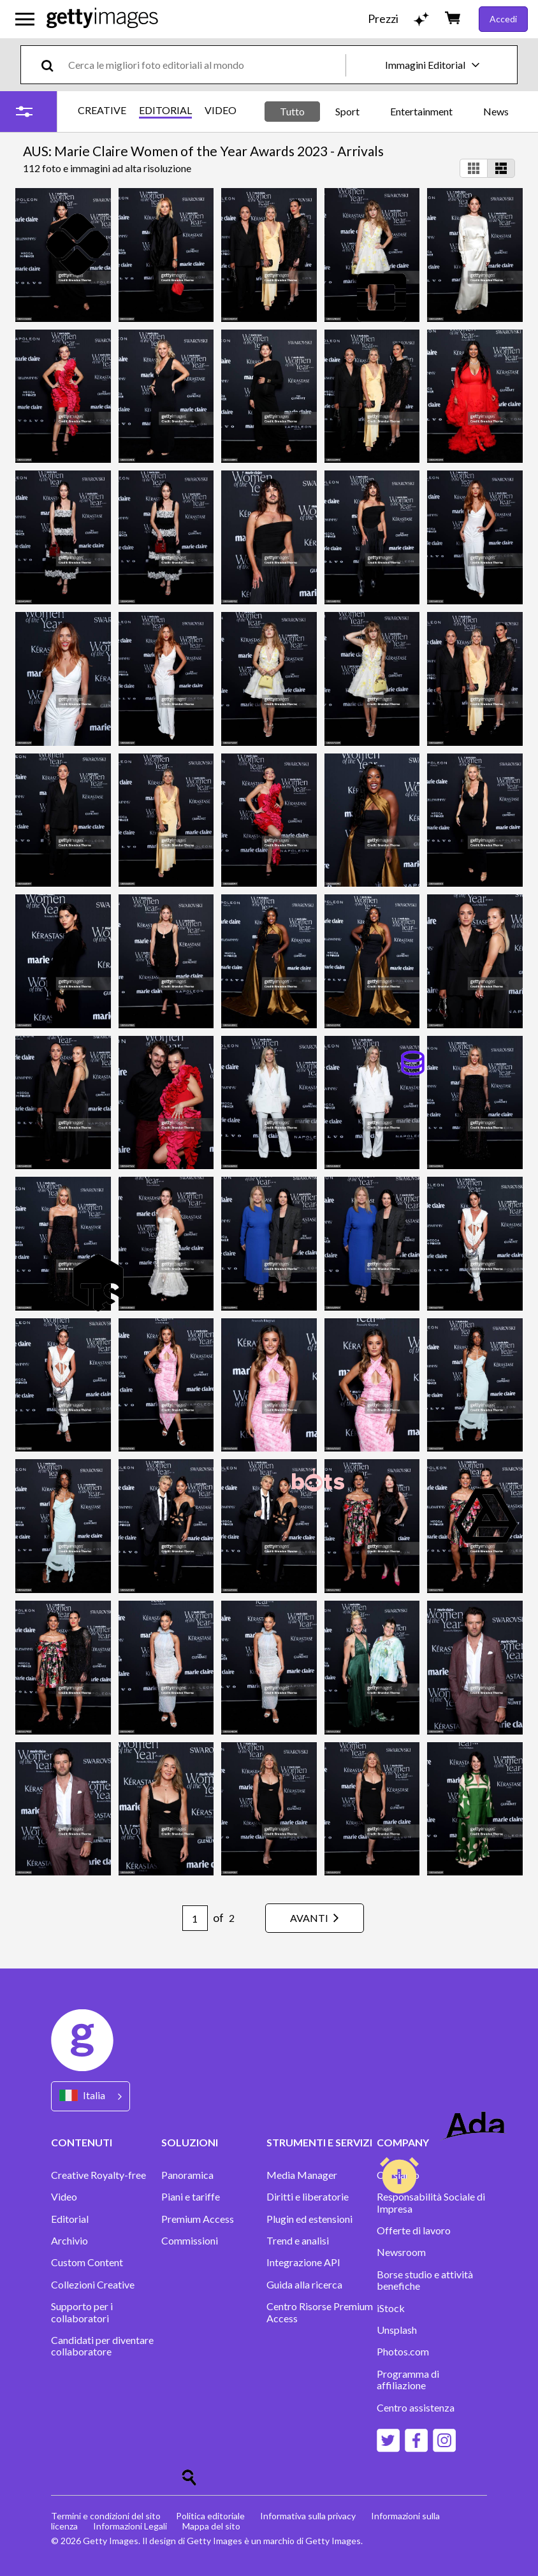  What do you see at coordinates (399, 2174) in the screenshot?
I see `add a new alarm` at bounding box center [399, 2174].